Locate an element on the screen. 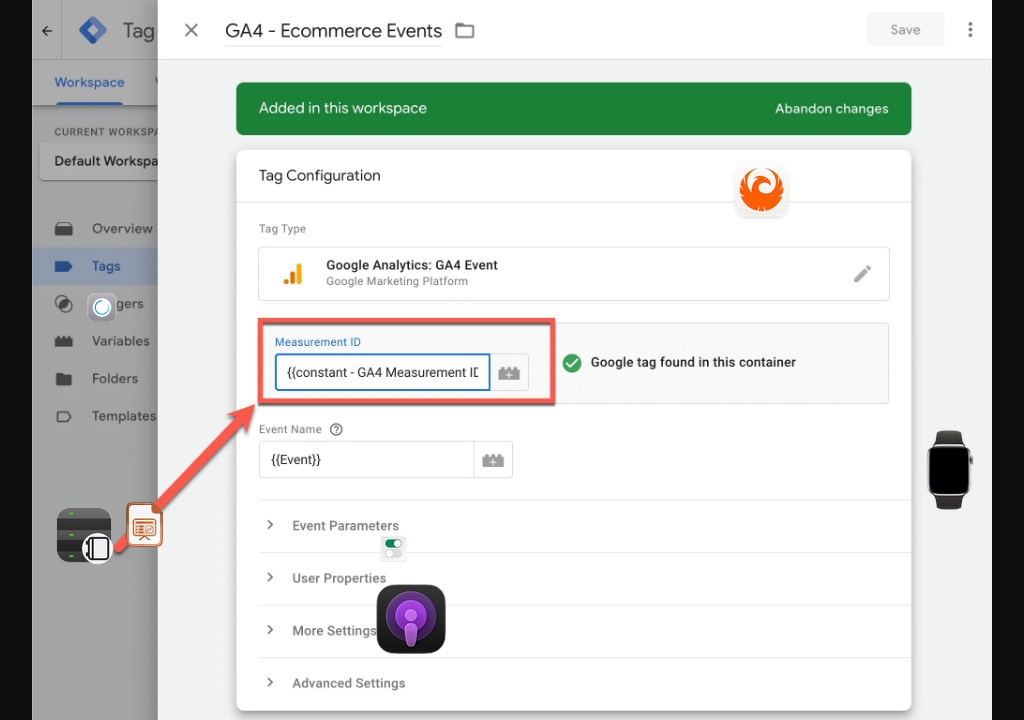 Image resolution: width=1024 pixels, height=720 pixels. configure ldap server connection settings is located at coordinates (84, 535).